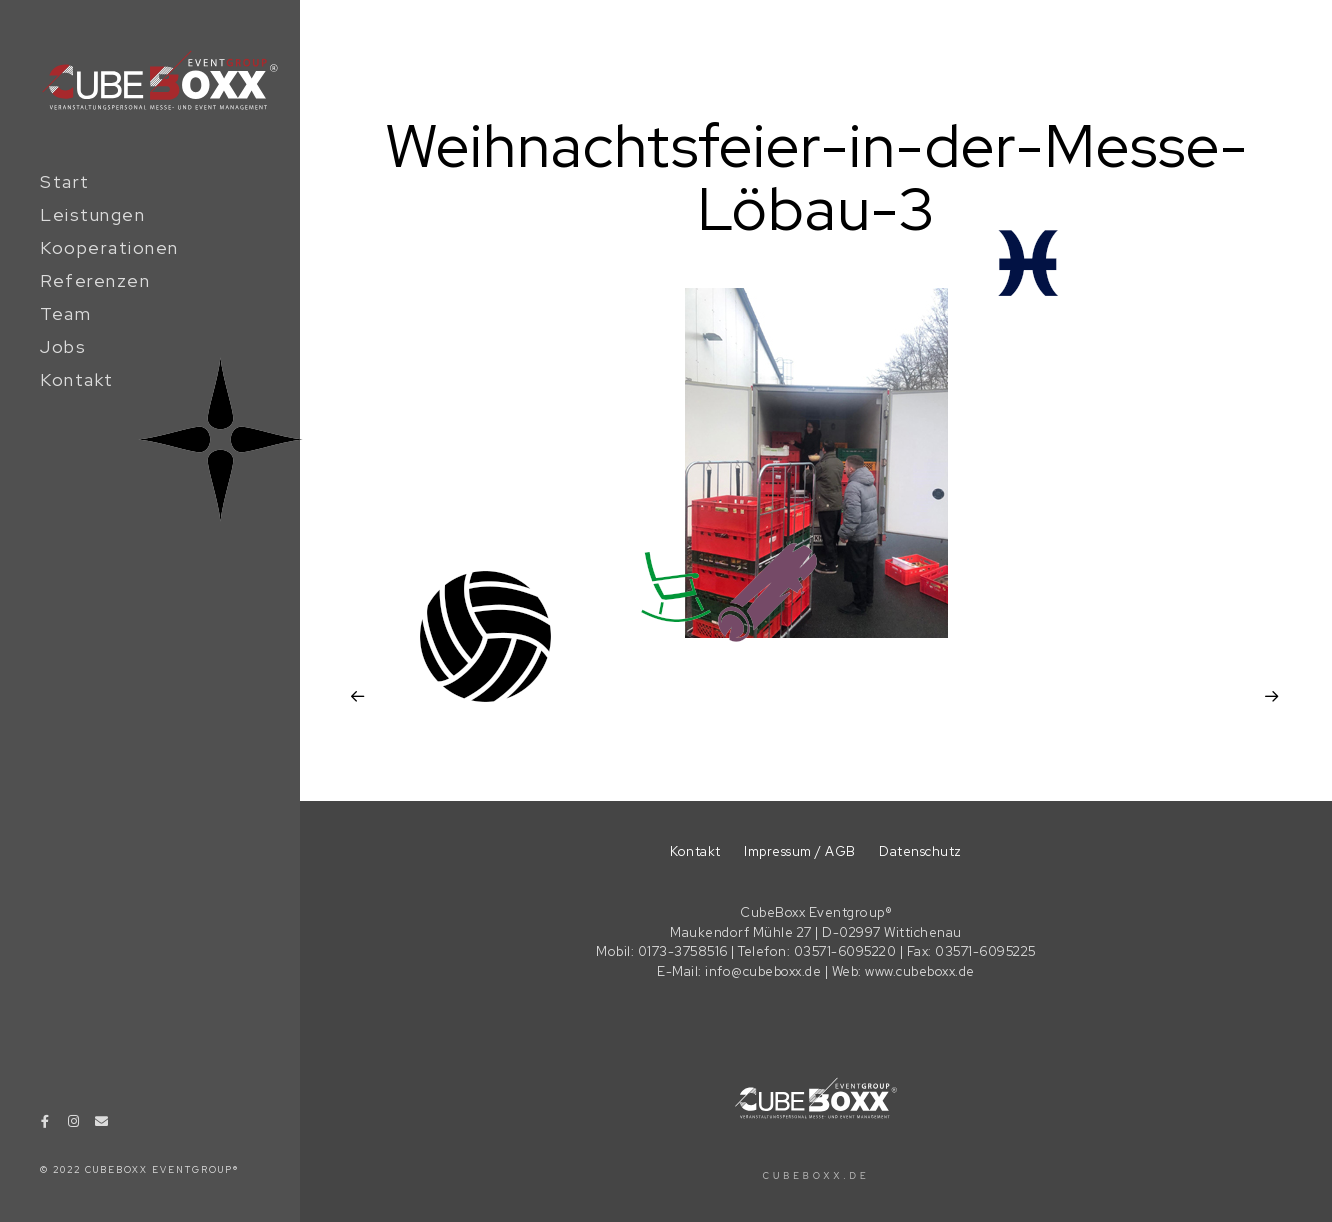  Describe the element at coordinates (676, 587) in the screenshot. I see `browse furniture or home decor items` at that location.